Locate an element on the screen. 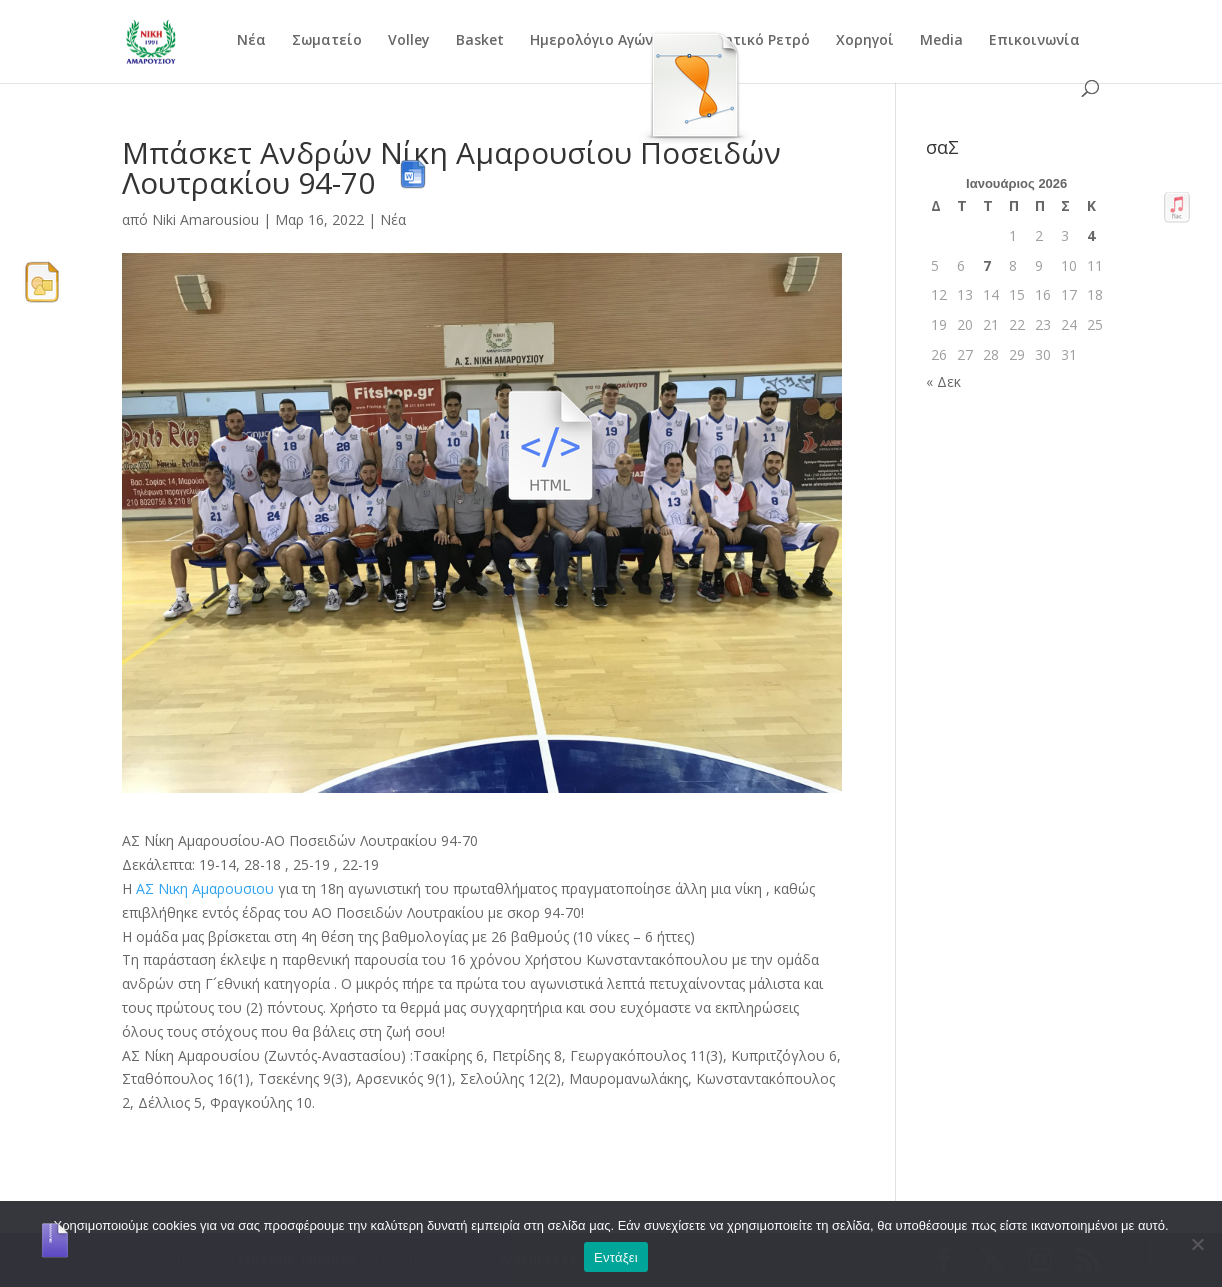 This screenshot has height=1287, width=1222. a compressed bzdvi document file is located at coordinates (55, 1241).